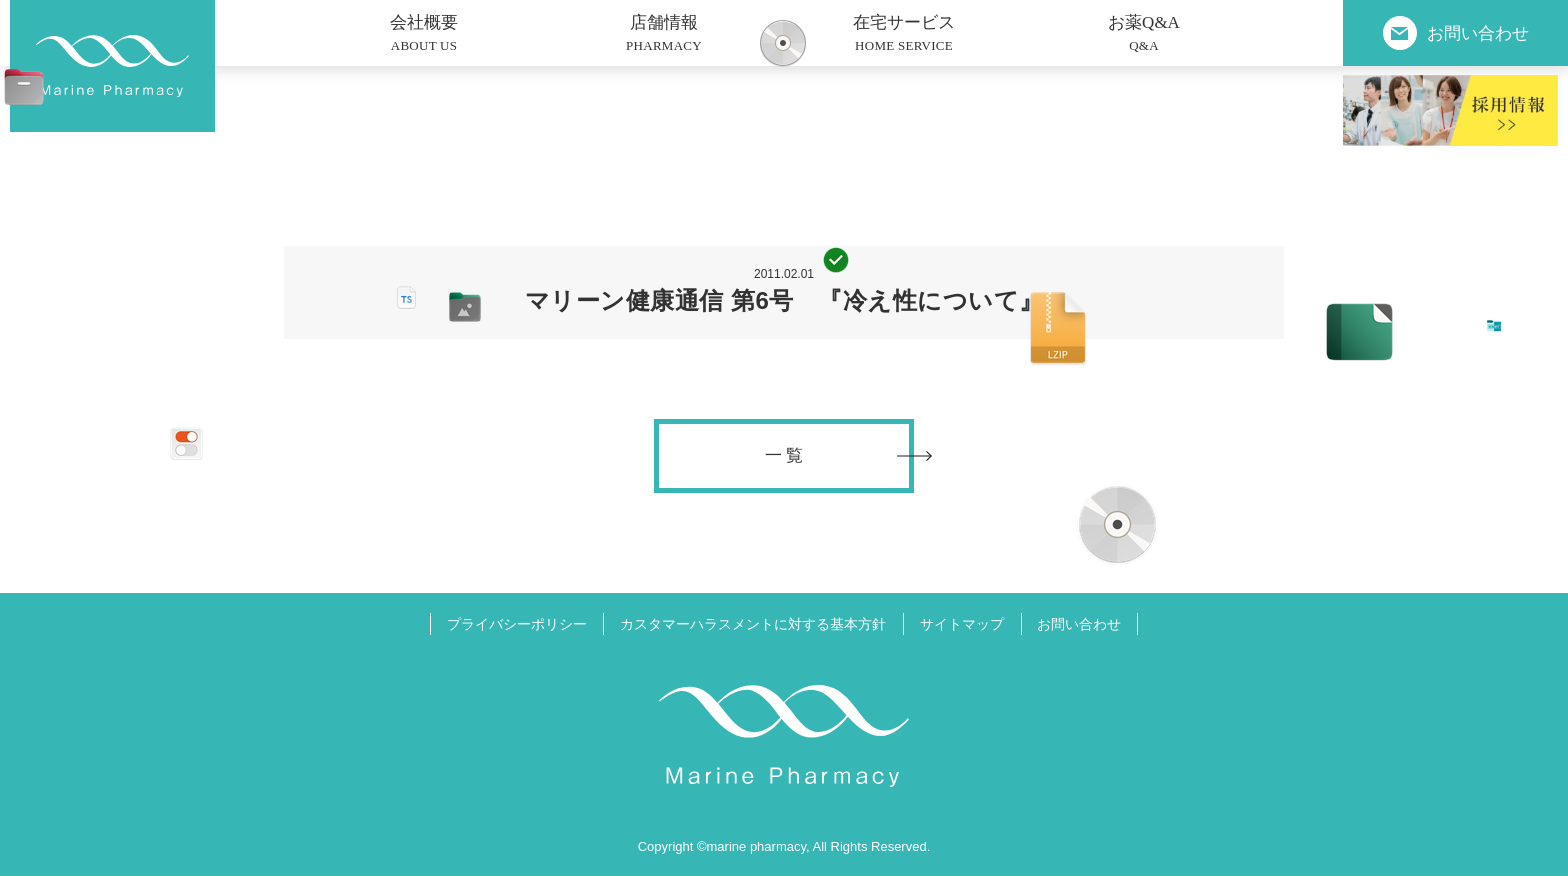 The height and width of the screenshot is (876, 1568). Describe the element at coordinates (783, 43) in the screenshot. I see `access CD/DVD drive` at that location.